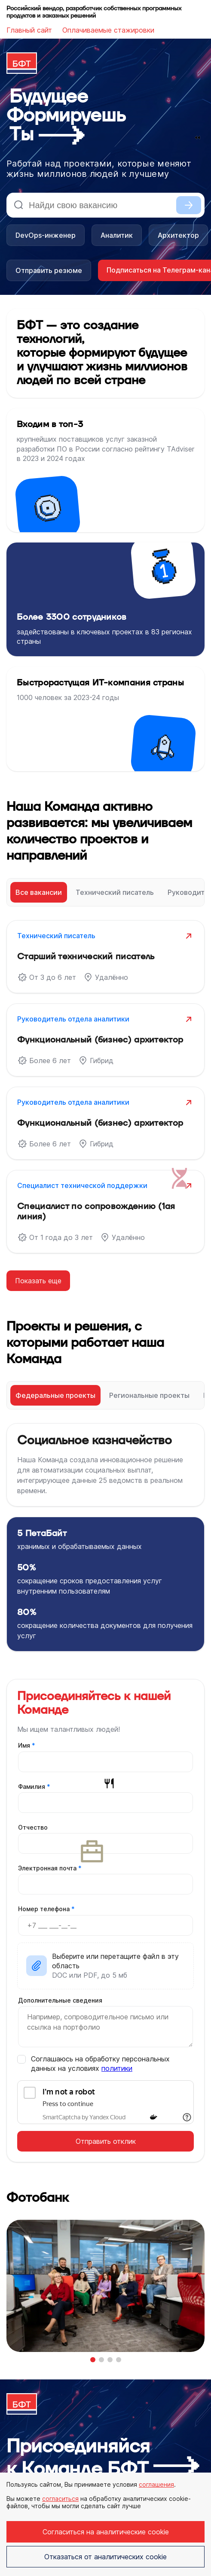  What do you see at coordinates (197, 137) in the screenshot?
I see `rewind or skip backward in media playback` at bounding box center [197, 137].